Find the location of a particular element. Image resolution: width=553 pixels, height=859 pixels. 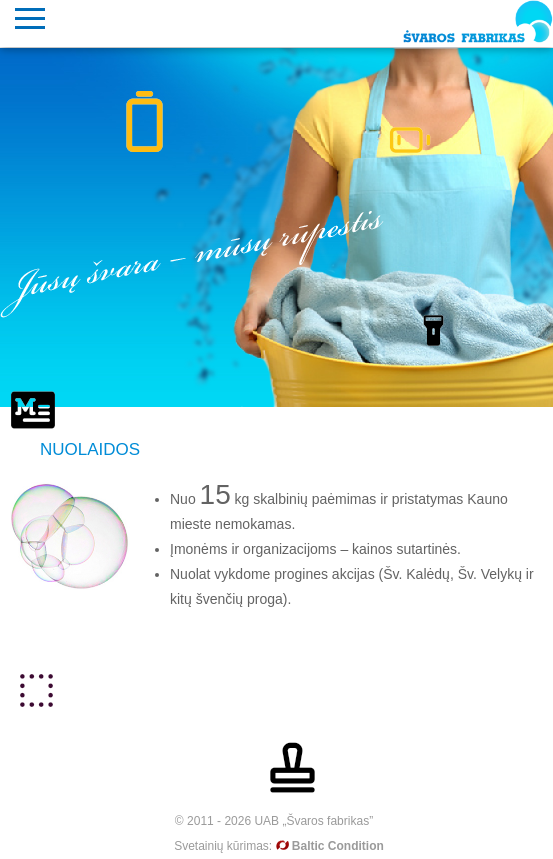

open article on Medium is located at coordinates (33, 410).